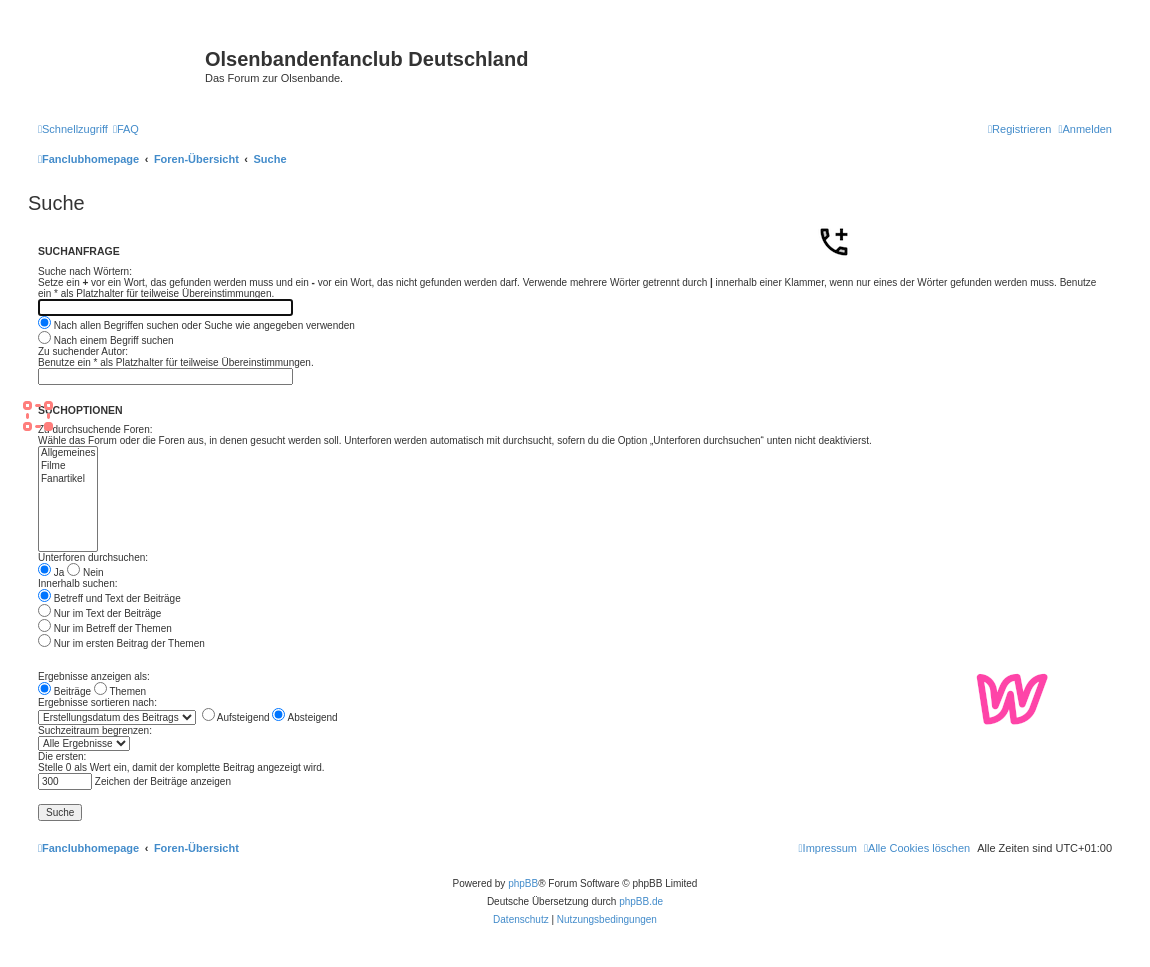  What do you see at coordinates (834, 242) in the screenshot?
I see `add a new contact to your phone` at bounding box center [834, 242].